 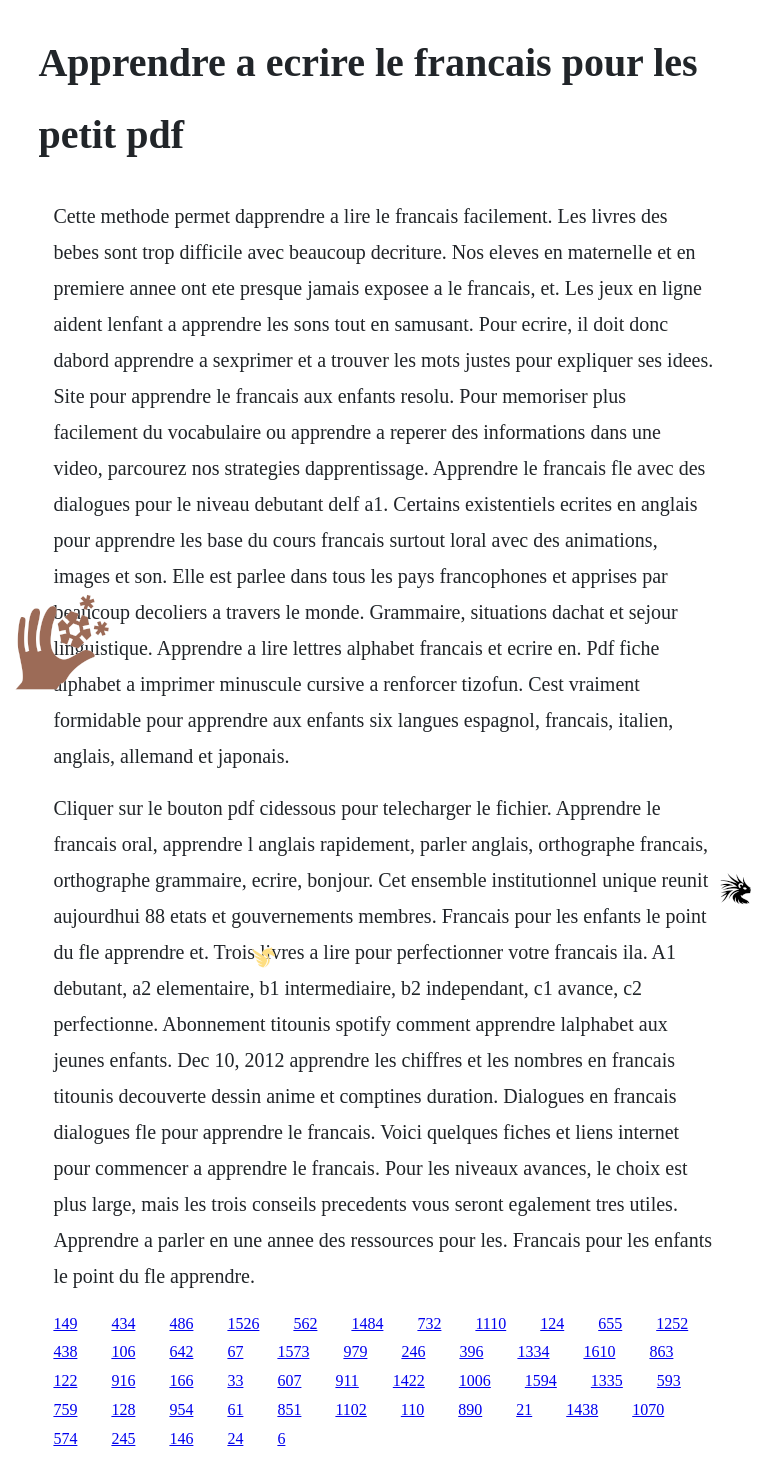 What do you see at coordinates (736, 889) in the screenshot?
I see `porcupine character or creature in a game` at bounding box center [736, 889].